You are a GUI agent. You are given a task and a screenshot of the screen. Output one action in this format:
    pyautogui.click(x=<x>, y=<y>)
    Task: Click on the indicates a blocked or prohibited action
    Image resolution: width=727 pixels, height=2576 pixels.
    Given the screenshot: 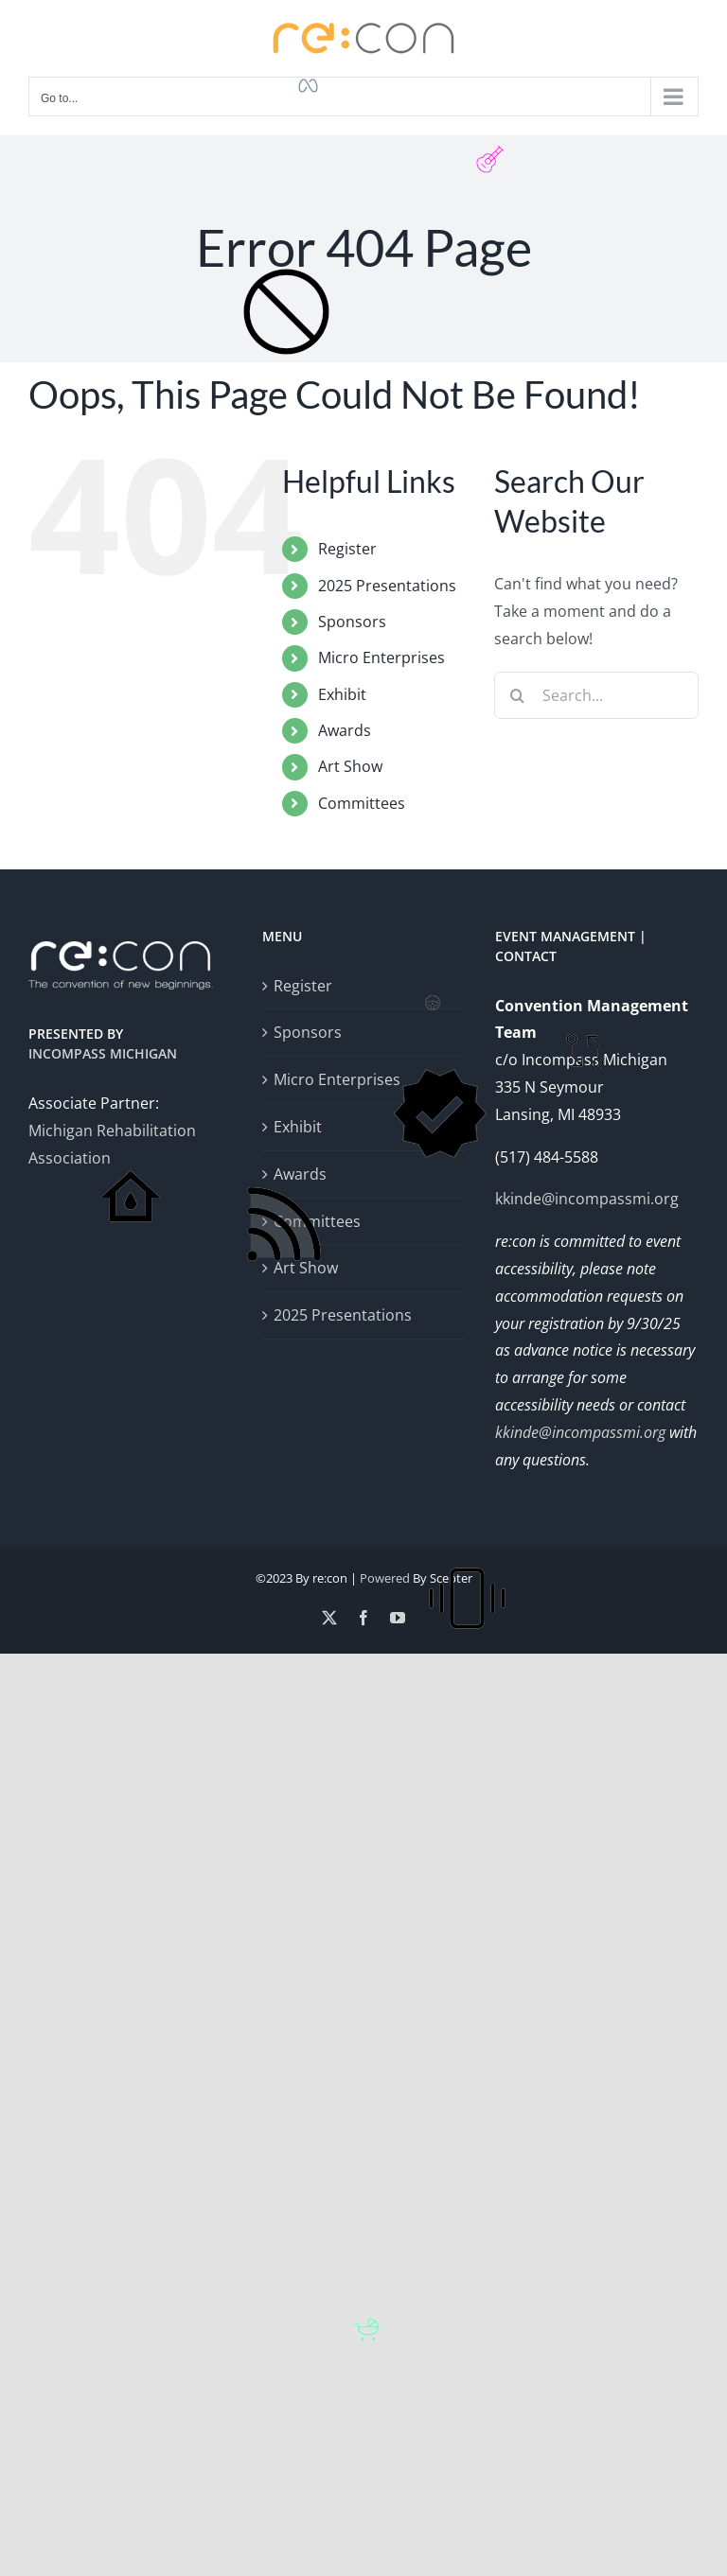 What is the action you would take?
    pyautogui.click(x=286, y=311)
    